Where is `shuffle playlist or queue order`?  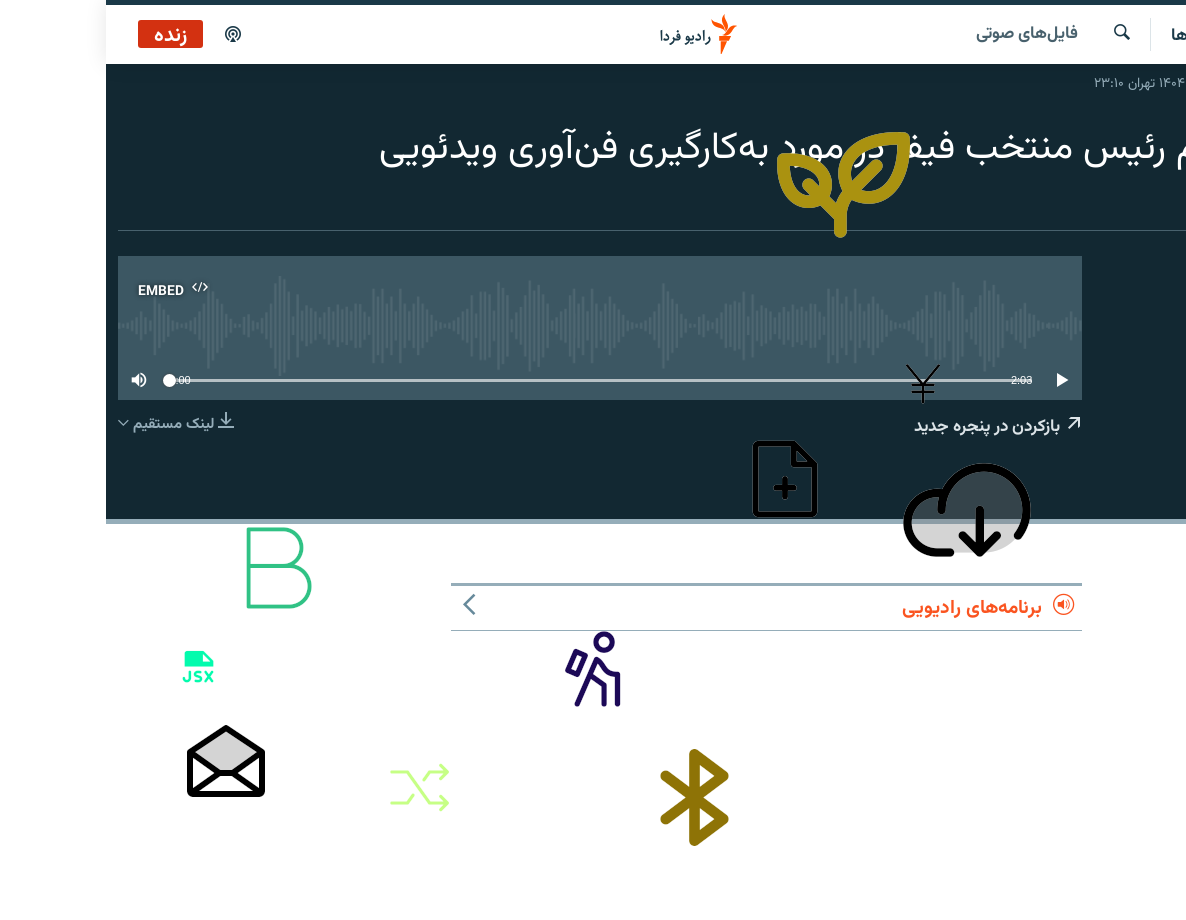 shuffle playlist or queue order is located at coordinates (418, 787).